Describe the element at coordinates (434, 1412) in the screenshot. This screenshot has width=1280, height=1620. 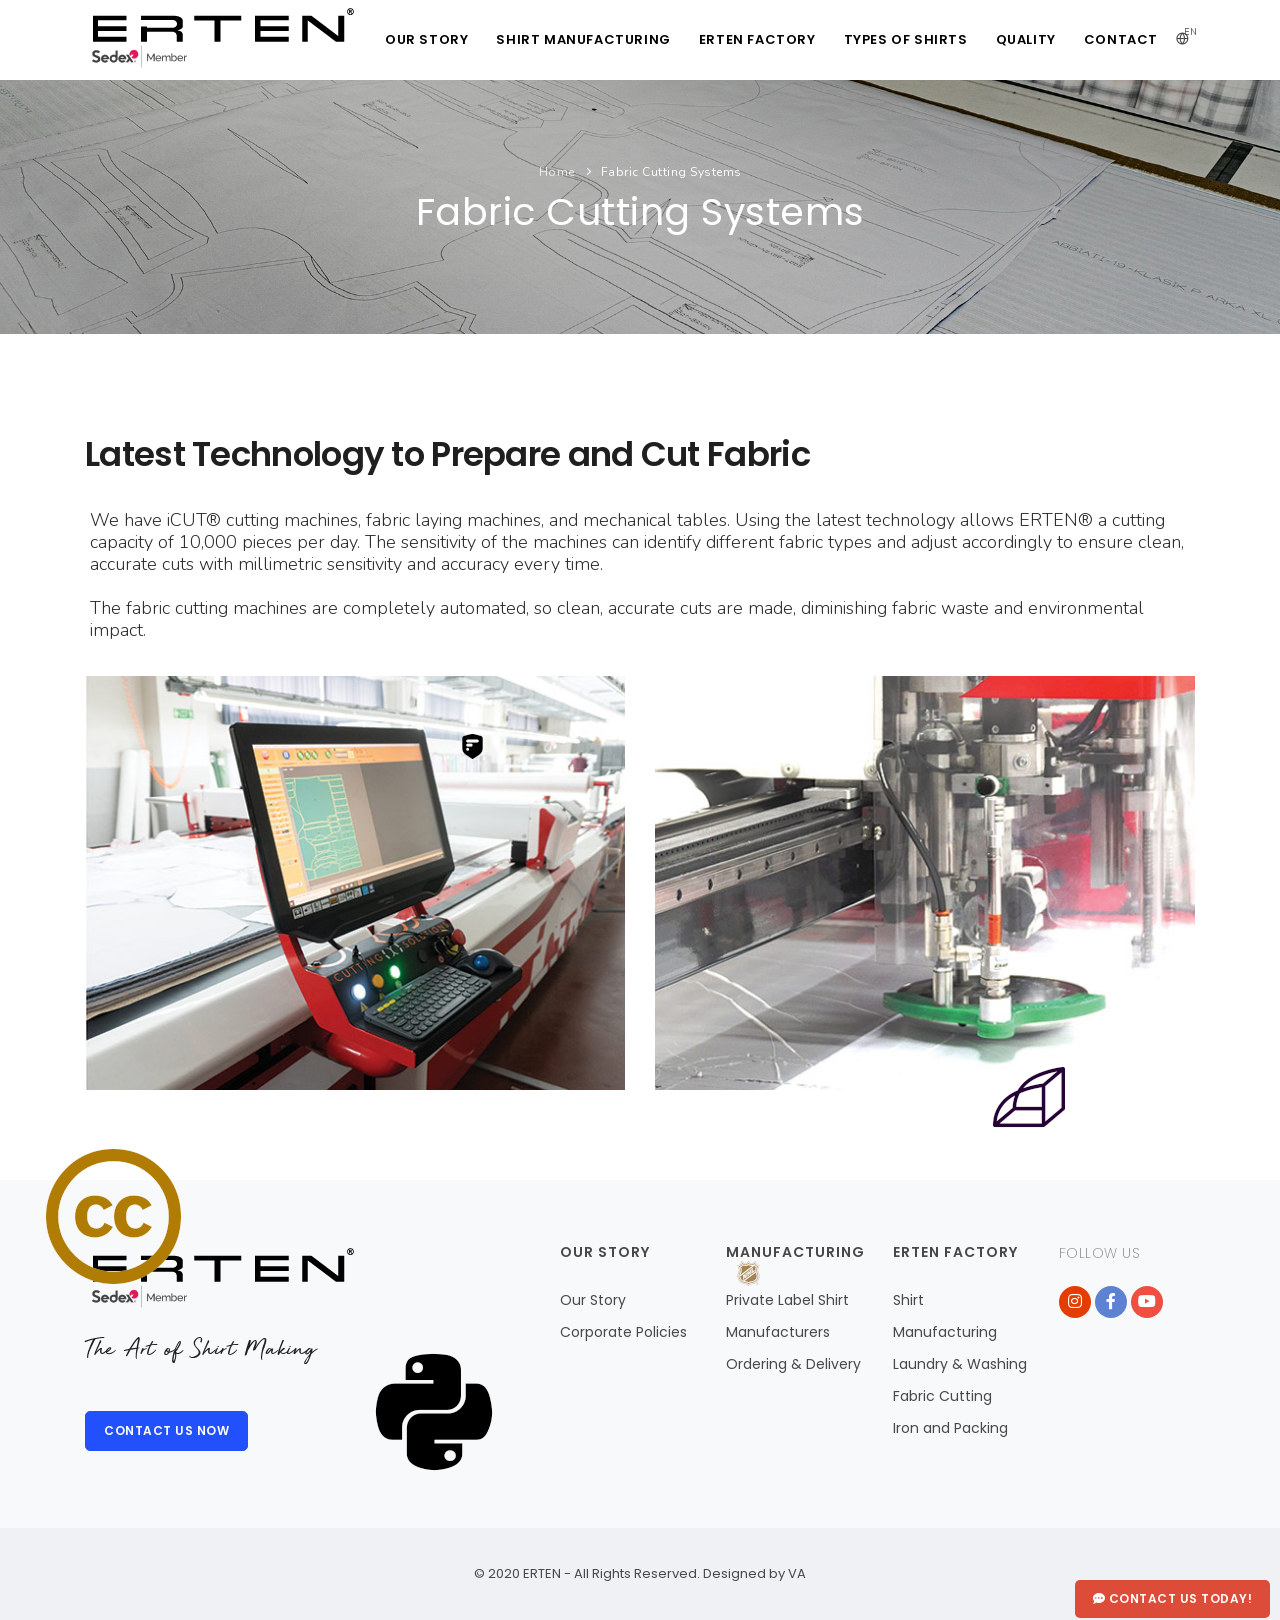
I see `python programming language logo` at that location.